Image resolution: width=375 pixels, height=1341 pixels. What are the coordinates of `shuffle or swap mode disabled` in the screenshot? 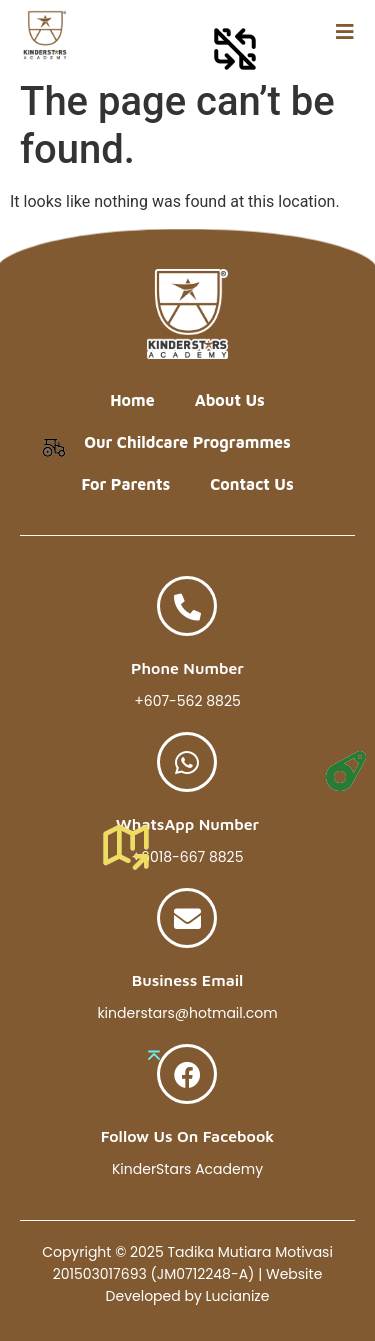 It's located at (235, 49).